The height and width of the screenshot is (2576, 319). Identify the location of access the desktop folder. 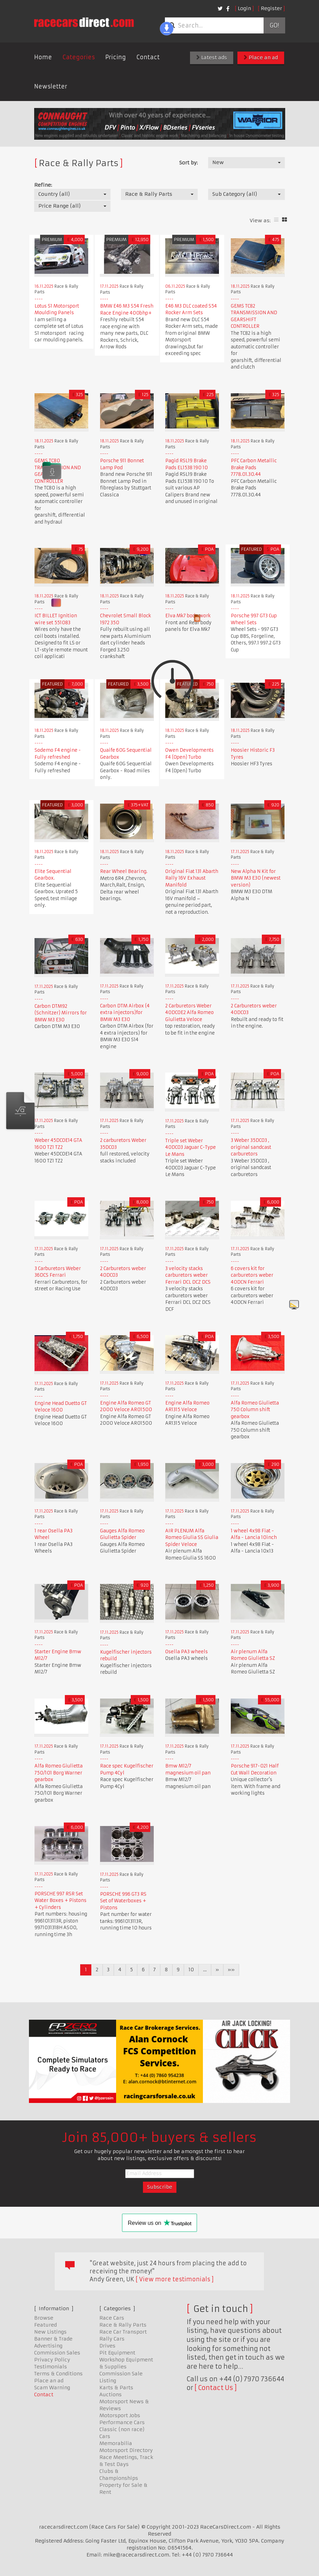
(56, 602).